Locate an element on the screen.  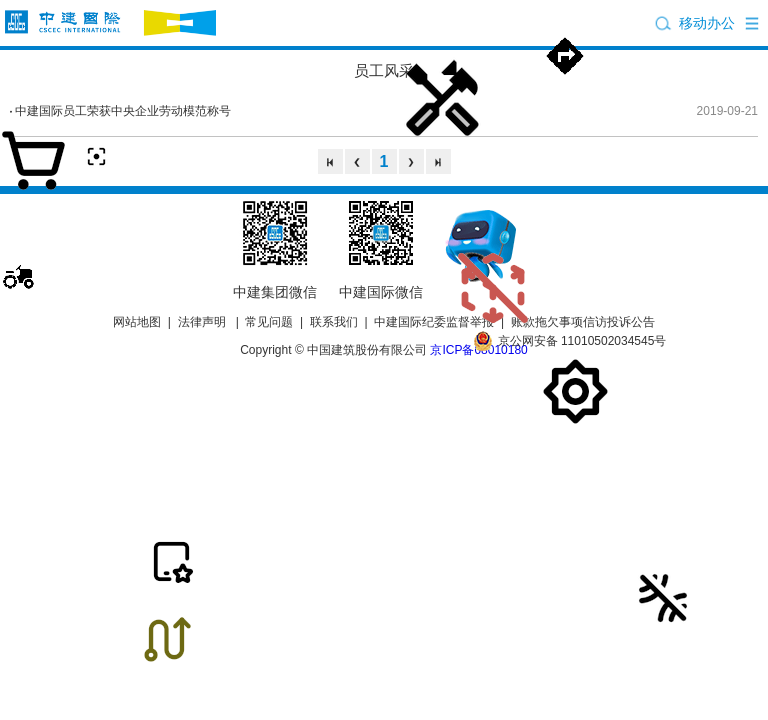
3D object view is disabled is located at coordinates (493, 288).